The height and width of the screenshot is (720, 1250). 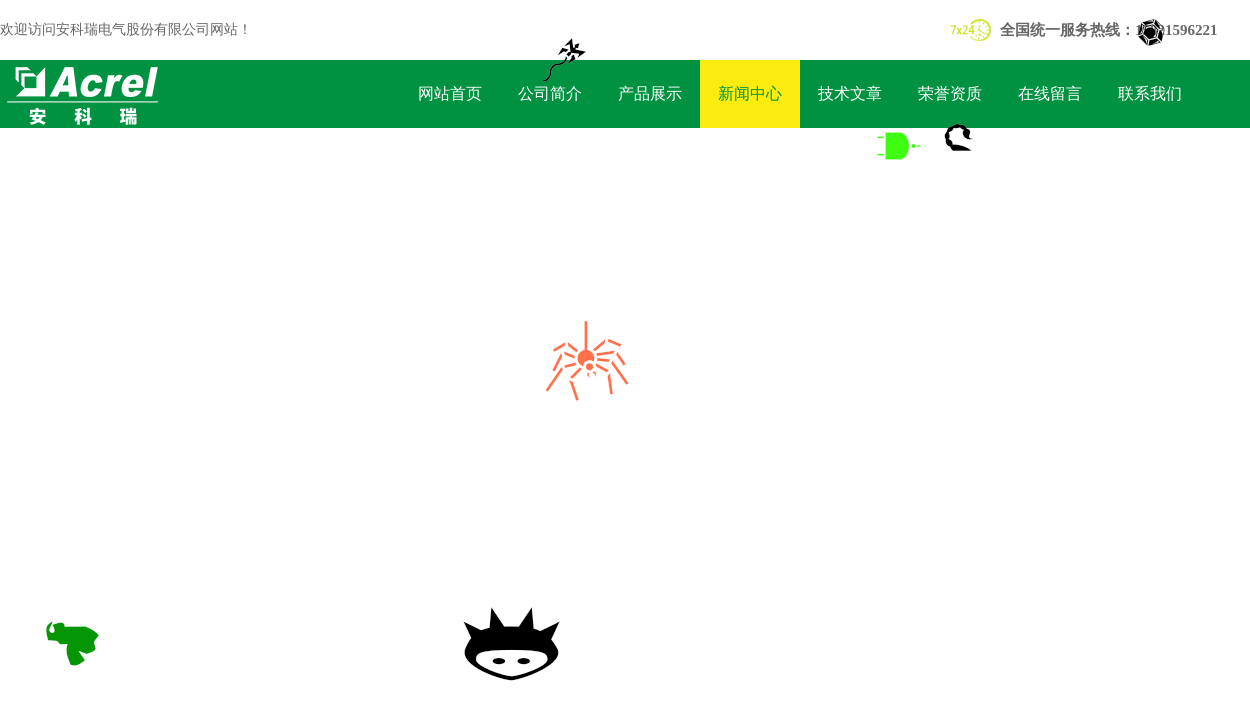 I want to click on scorpion creature or enemy type in a game, so click(x=958, y=136).